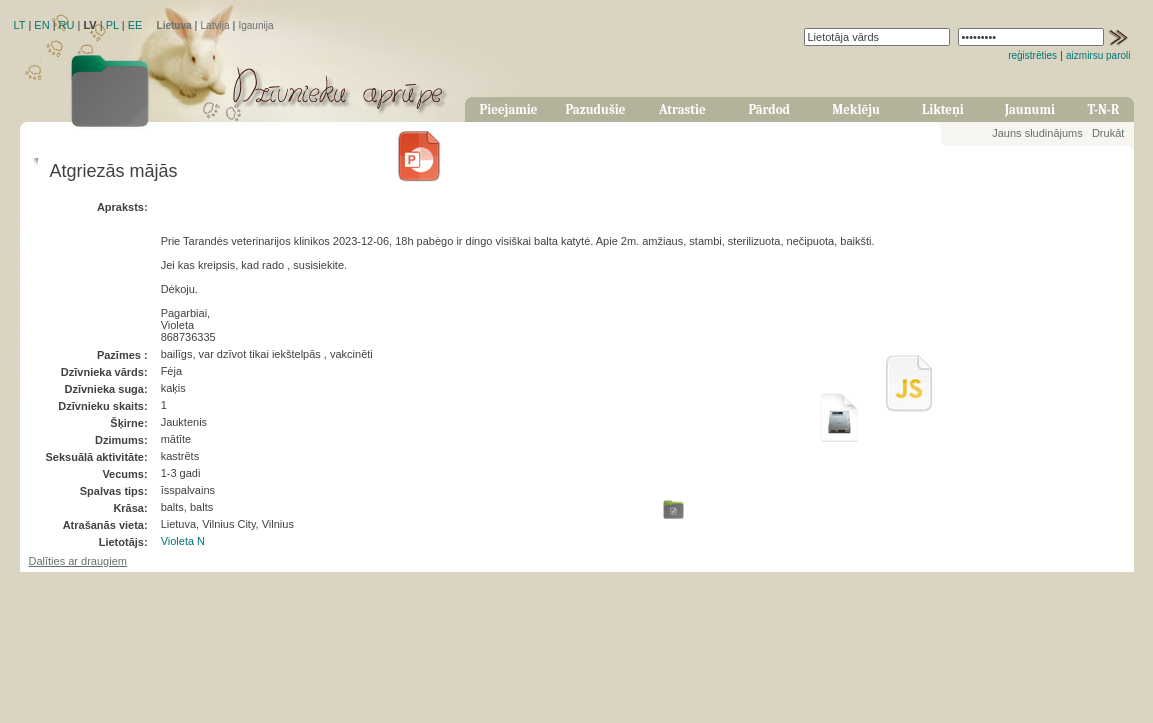 This screenshot has height=723, width=1153. What do you see at coordinates (110, 91) in the screenshot?
I see `open folder to view contents` at bounding box center [110, 91].